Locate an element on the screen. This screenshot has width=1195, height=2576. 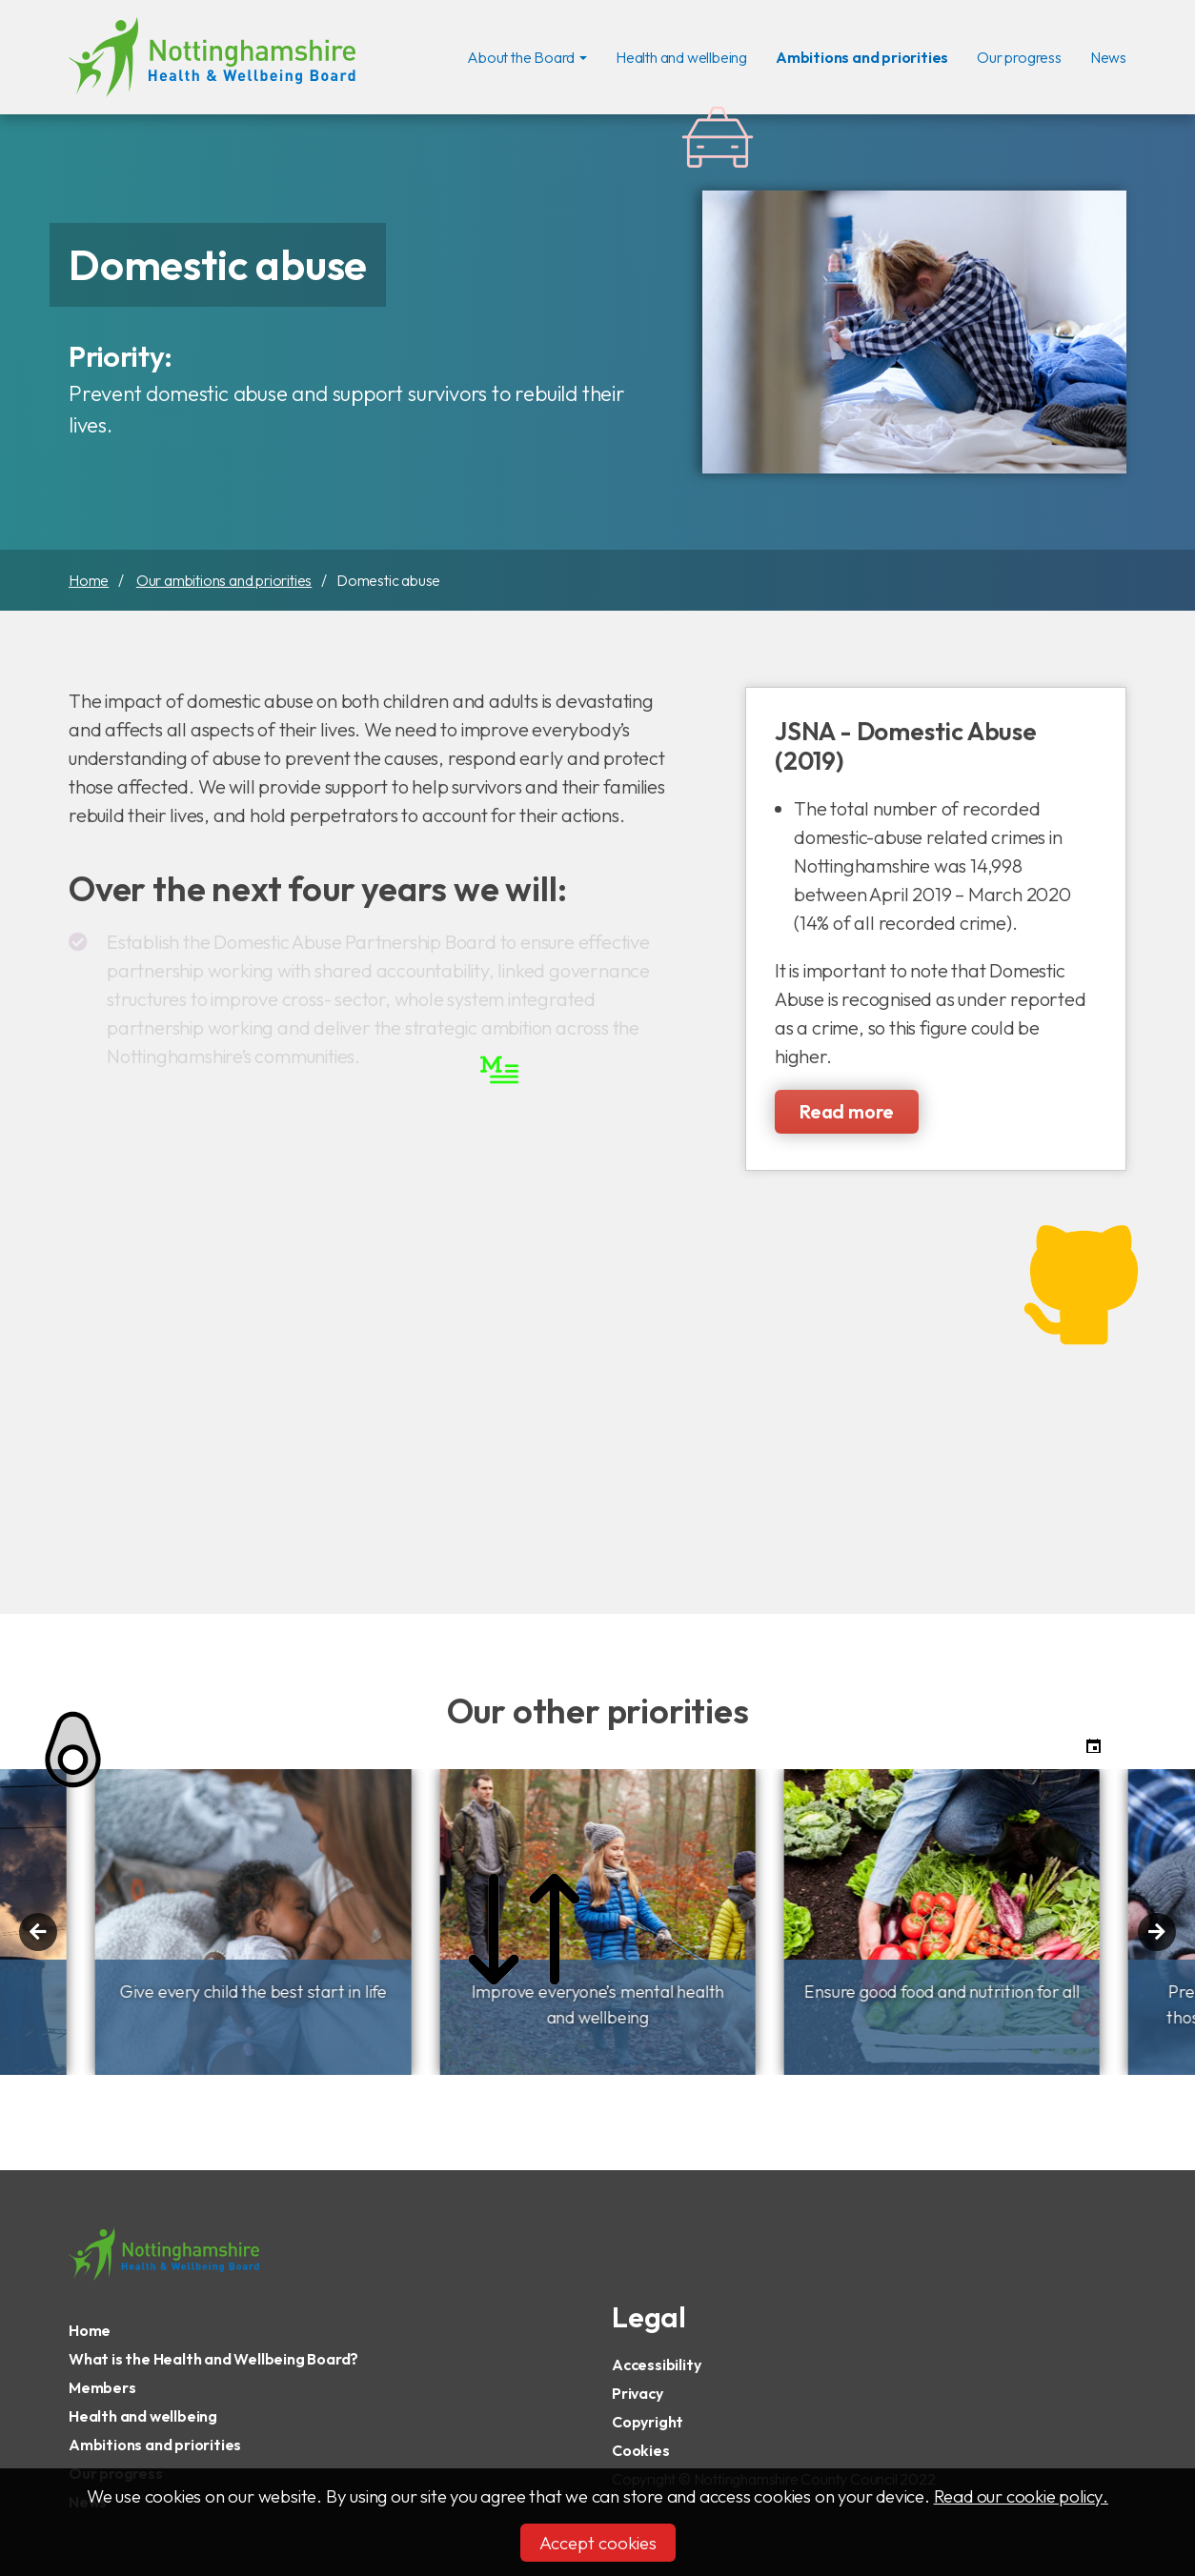
sort items in ascending or descending order is located at coordinates (524, 1929).